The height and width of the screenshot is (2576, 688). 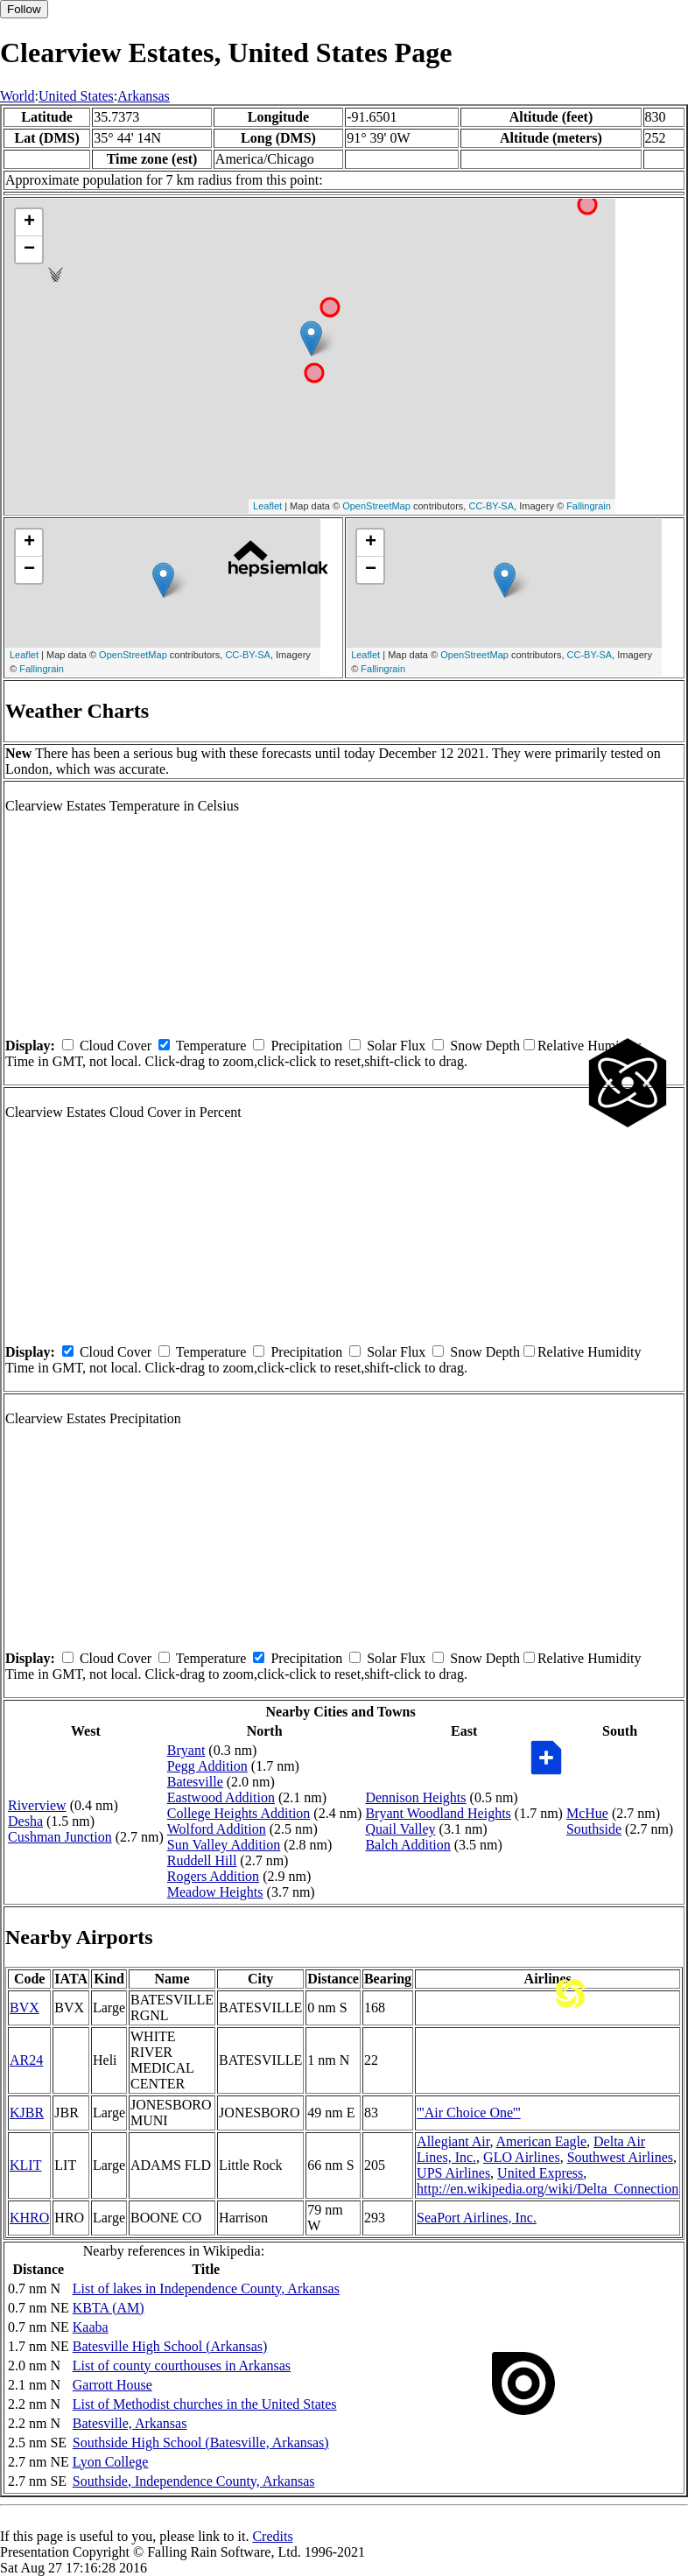 What do you see at coordinates (546, 1758) in the screenshot?
I see `create a new file` at bounding box center [546, 1758].